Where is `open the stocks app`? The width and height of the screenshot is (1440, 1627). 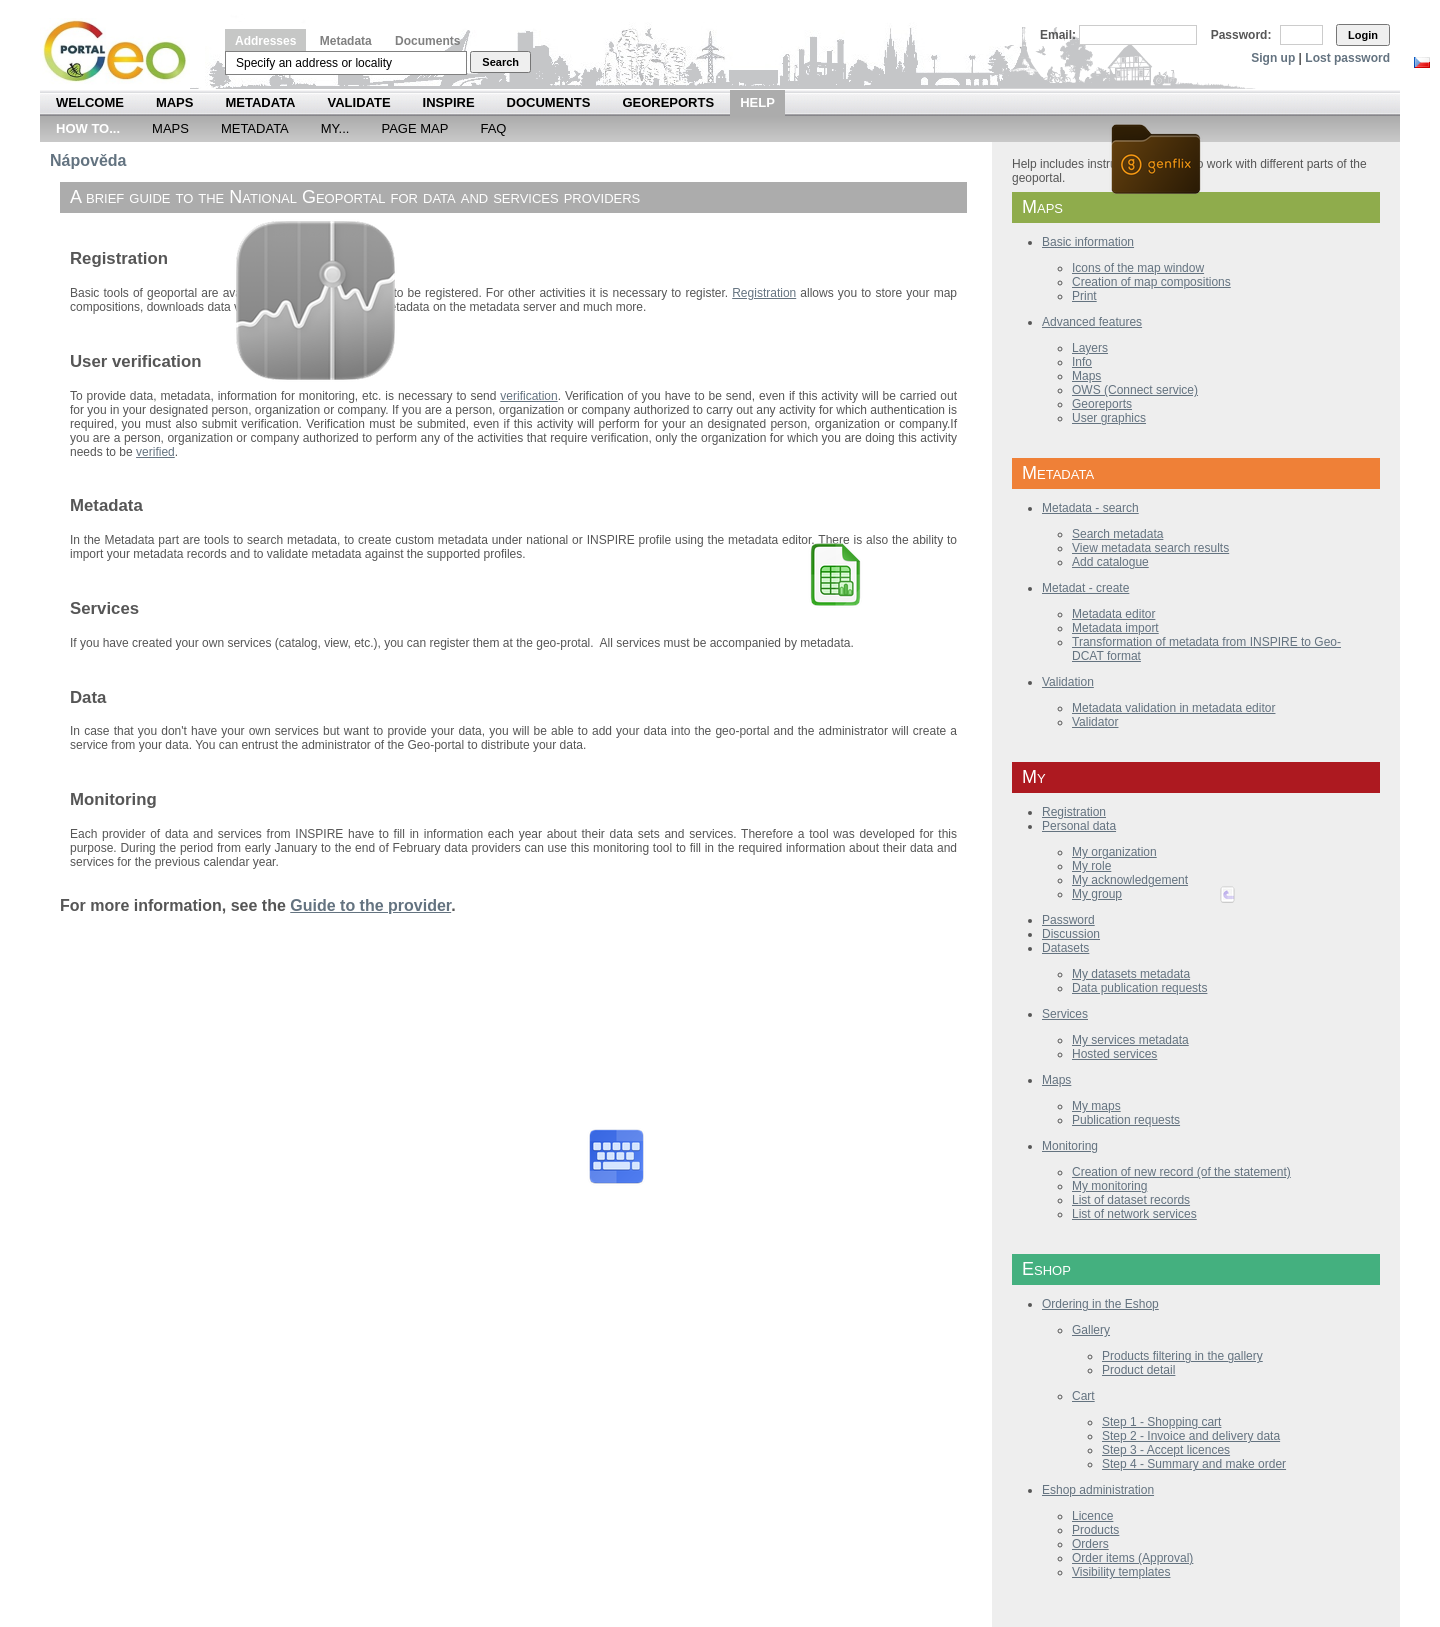
open the stocks app is located at coordinates (315, 300).